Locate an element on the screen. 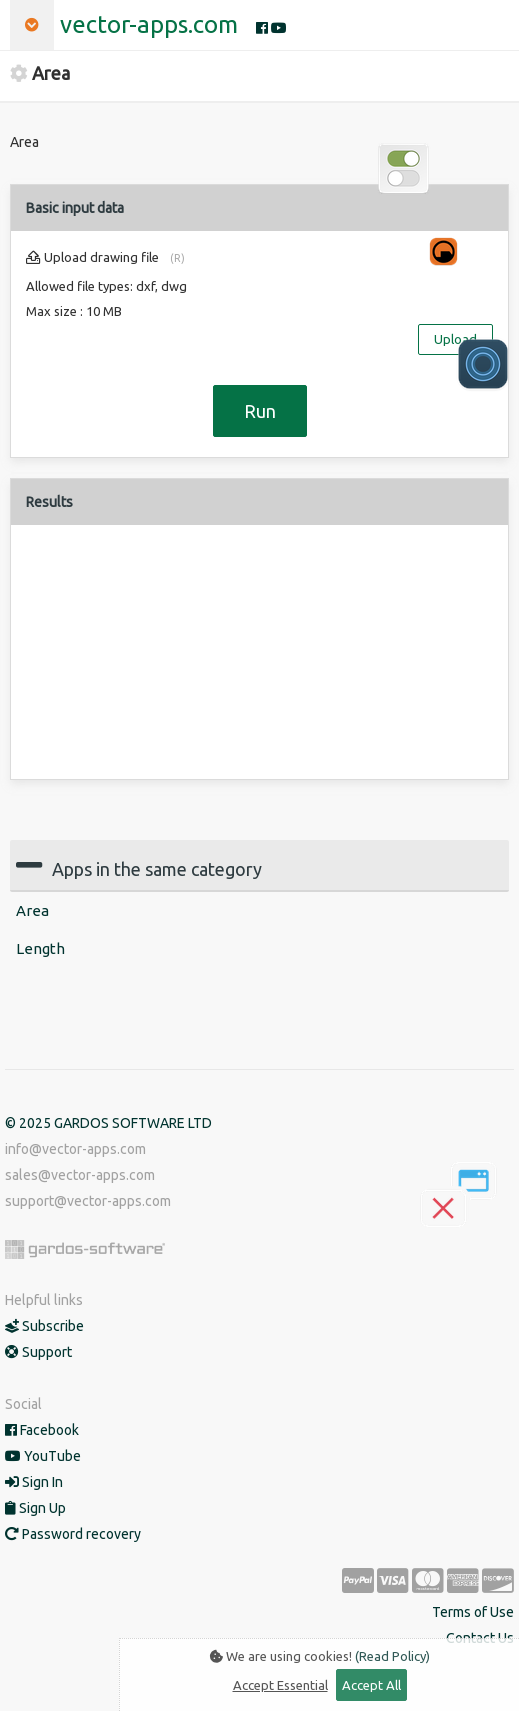 This screenshot has width=519, height=1711. launch the Black Mesa game application is located at coordinates (443, 251).